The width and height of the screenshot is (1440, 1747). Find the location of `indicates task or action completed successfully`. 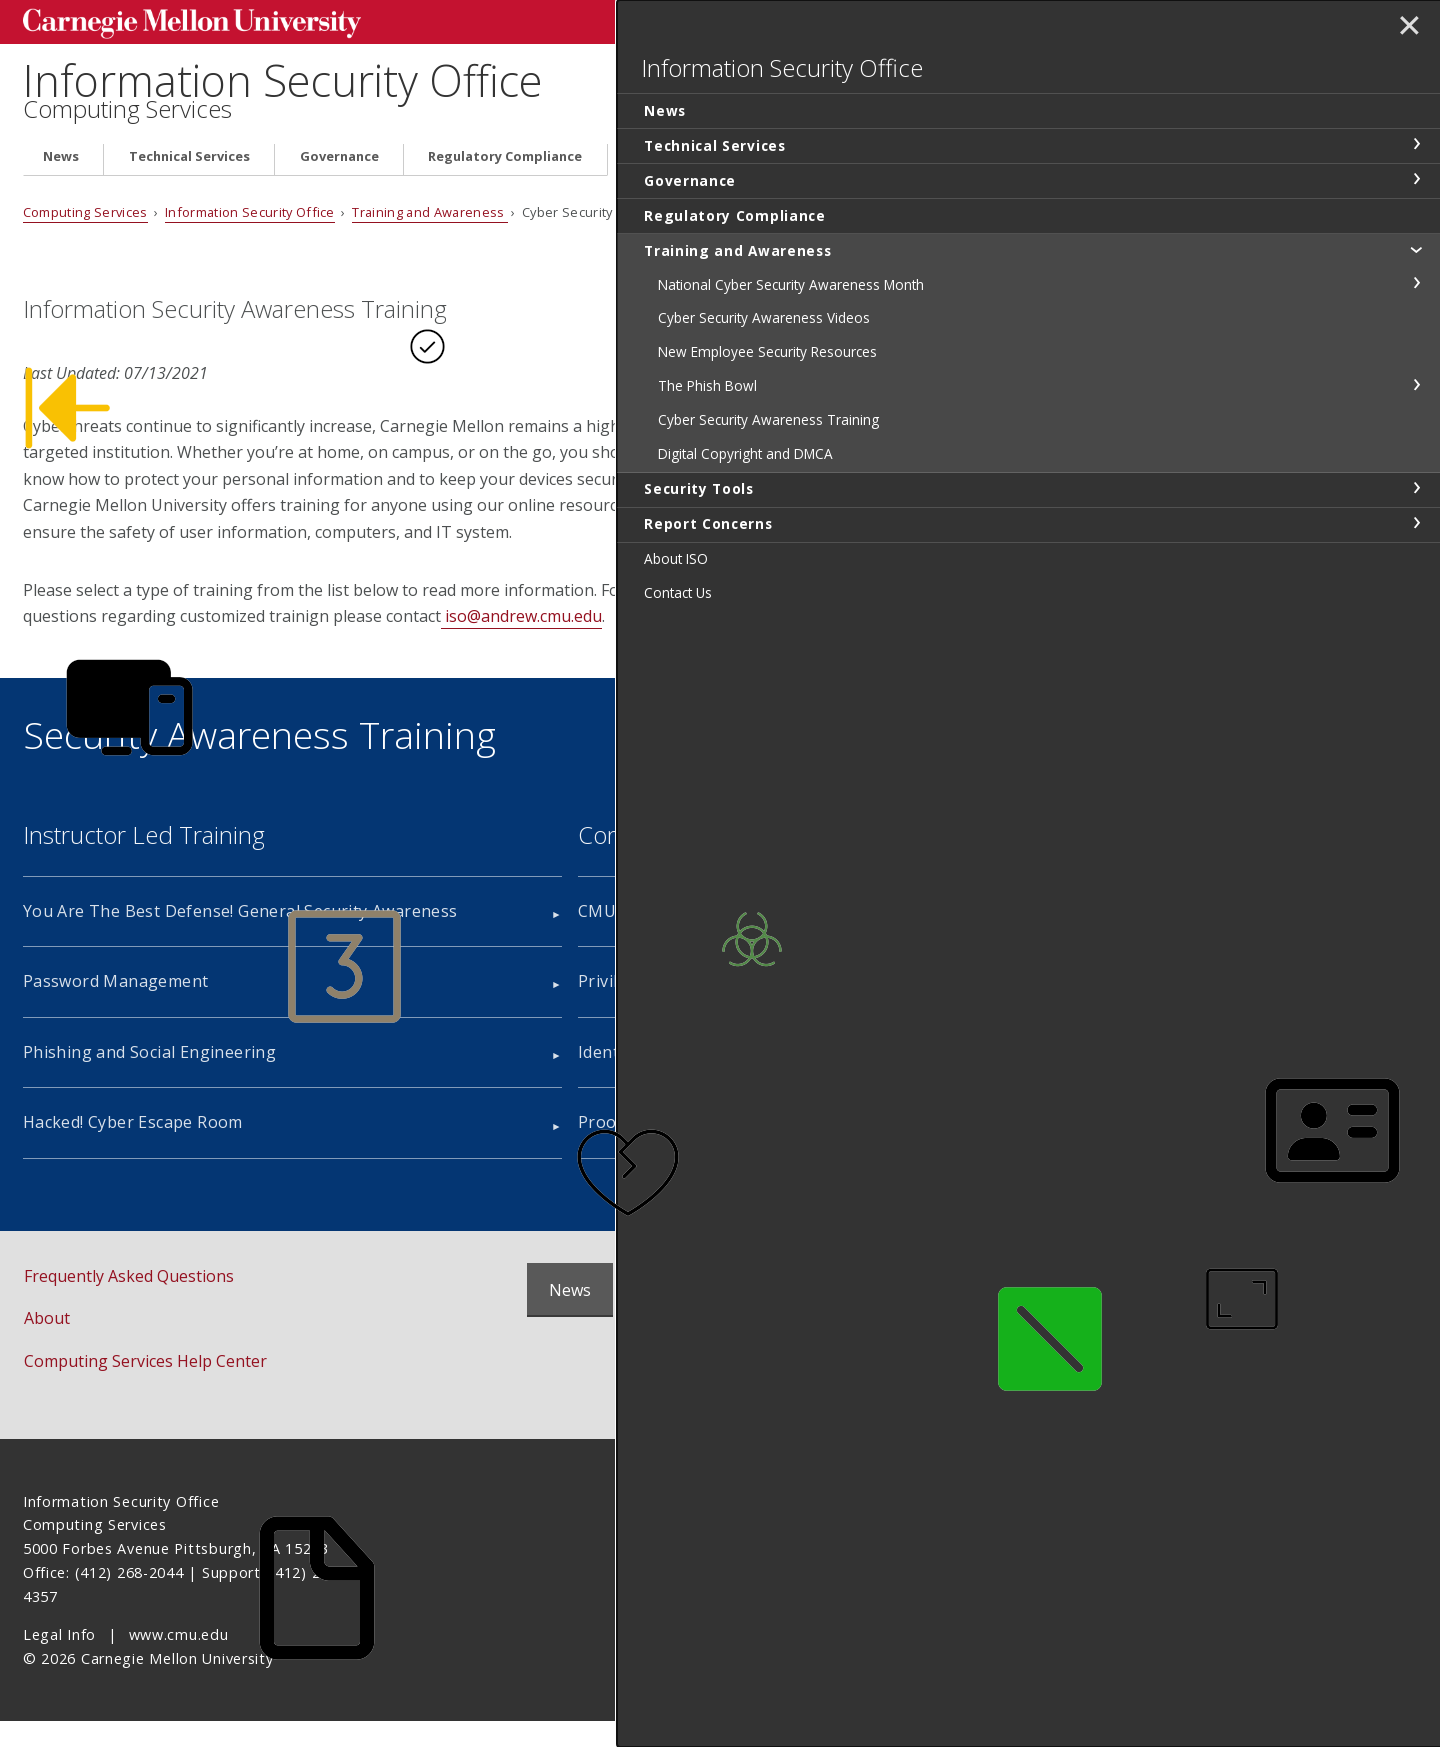

indicates task or action completed successfully is located at coordinates (427, 346).